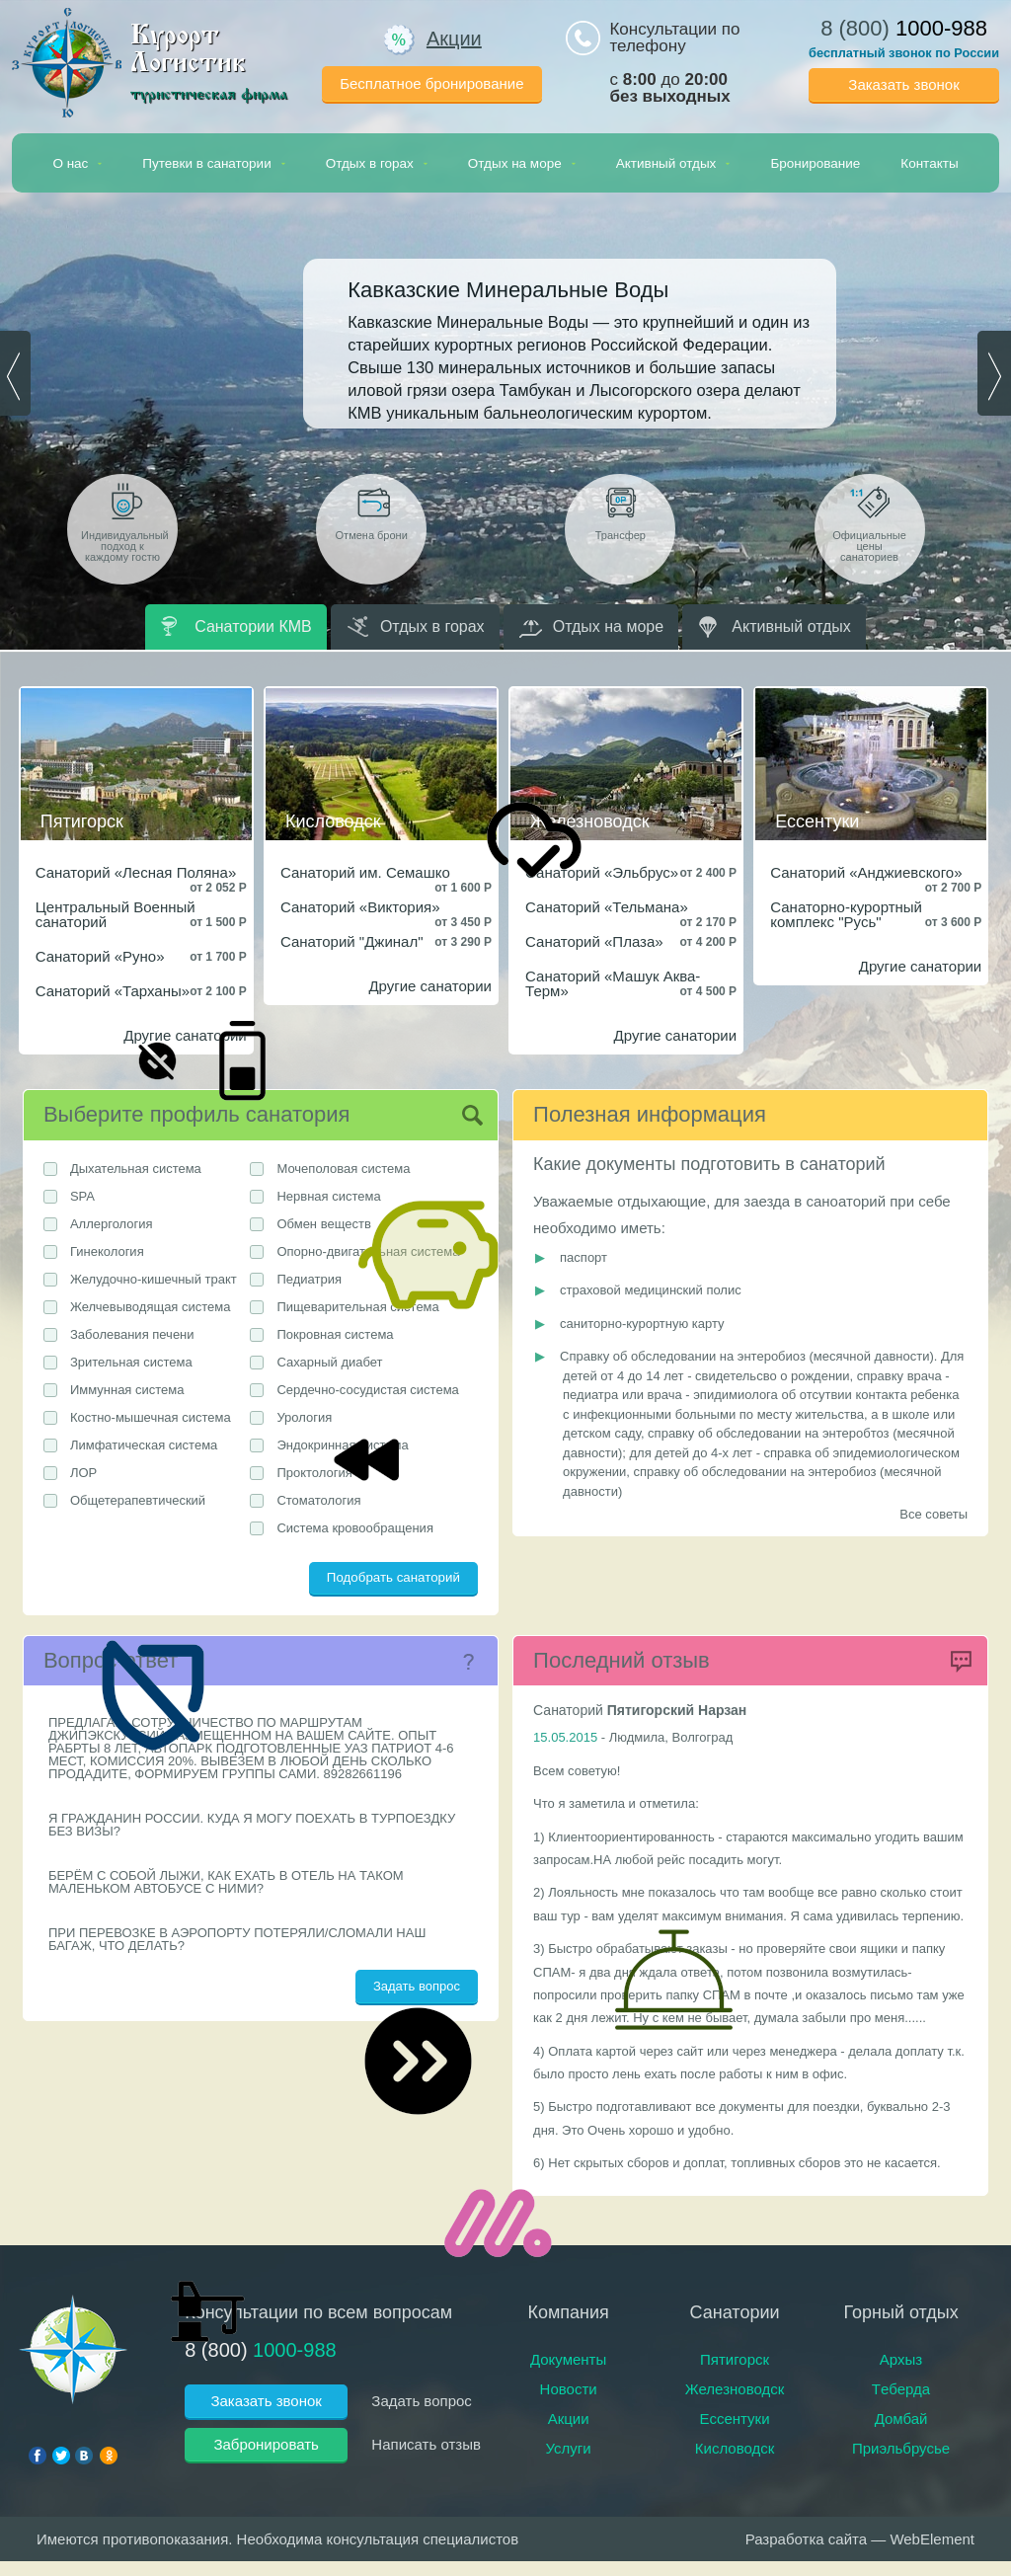 The height and width of the screenshot is (2576, 1011). What do you see at coordinates (430, 1255) in the screenshot?
I see `access savings or budget features` at bounding box center [430, 1255].